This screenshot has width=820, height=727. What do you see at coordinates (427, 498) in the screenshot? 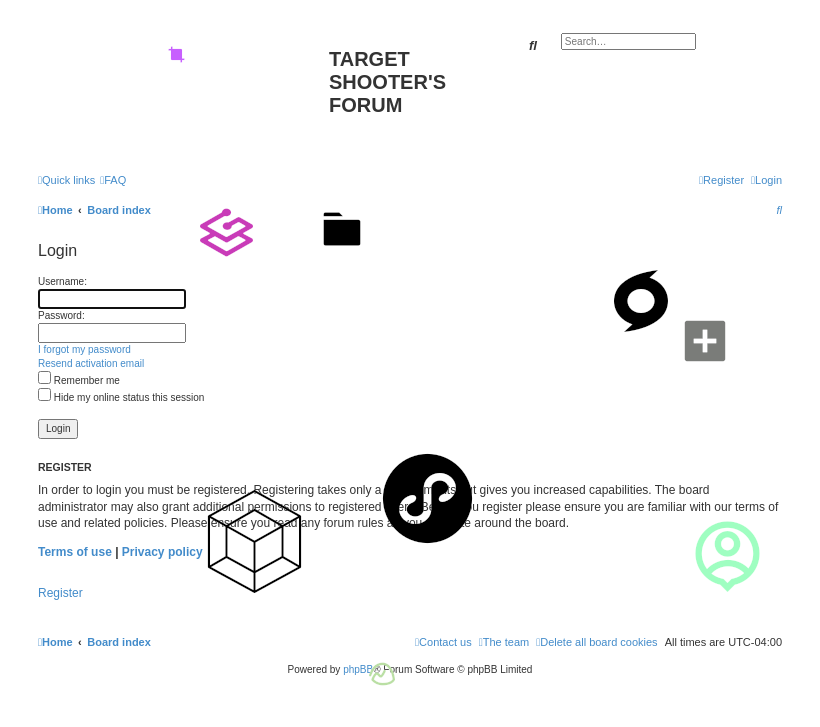
I see `open wechat mini program` at bounding box center [427, 498].